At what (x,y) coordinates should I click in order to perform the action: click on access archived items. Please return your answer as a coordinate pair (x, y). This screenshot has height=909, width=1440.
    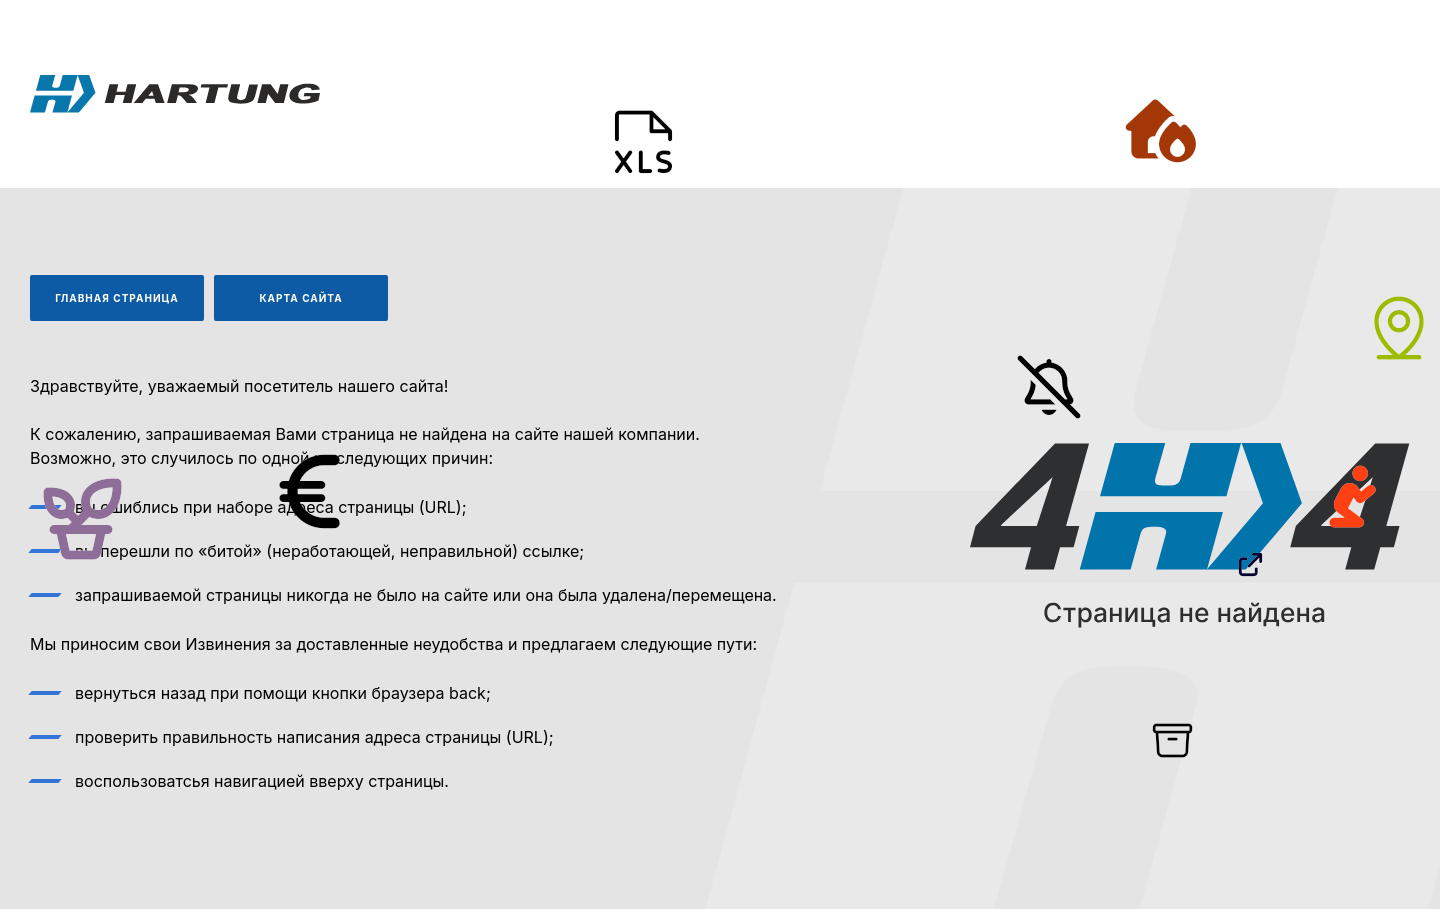
    Looking at the image, I should click on (1172, 740).